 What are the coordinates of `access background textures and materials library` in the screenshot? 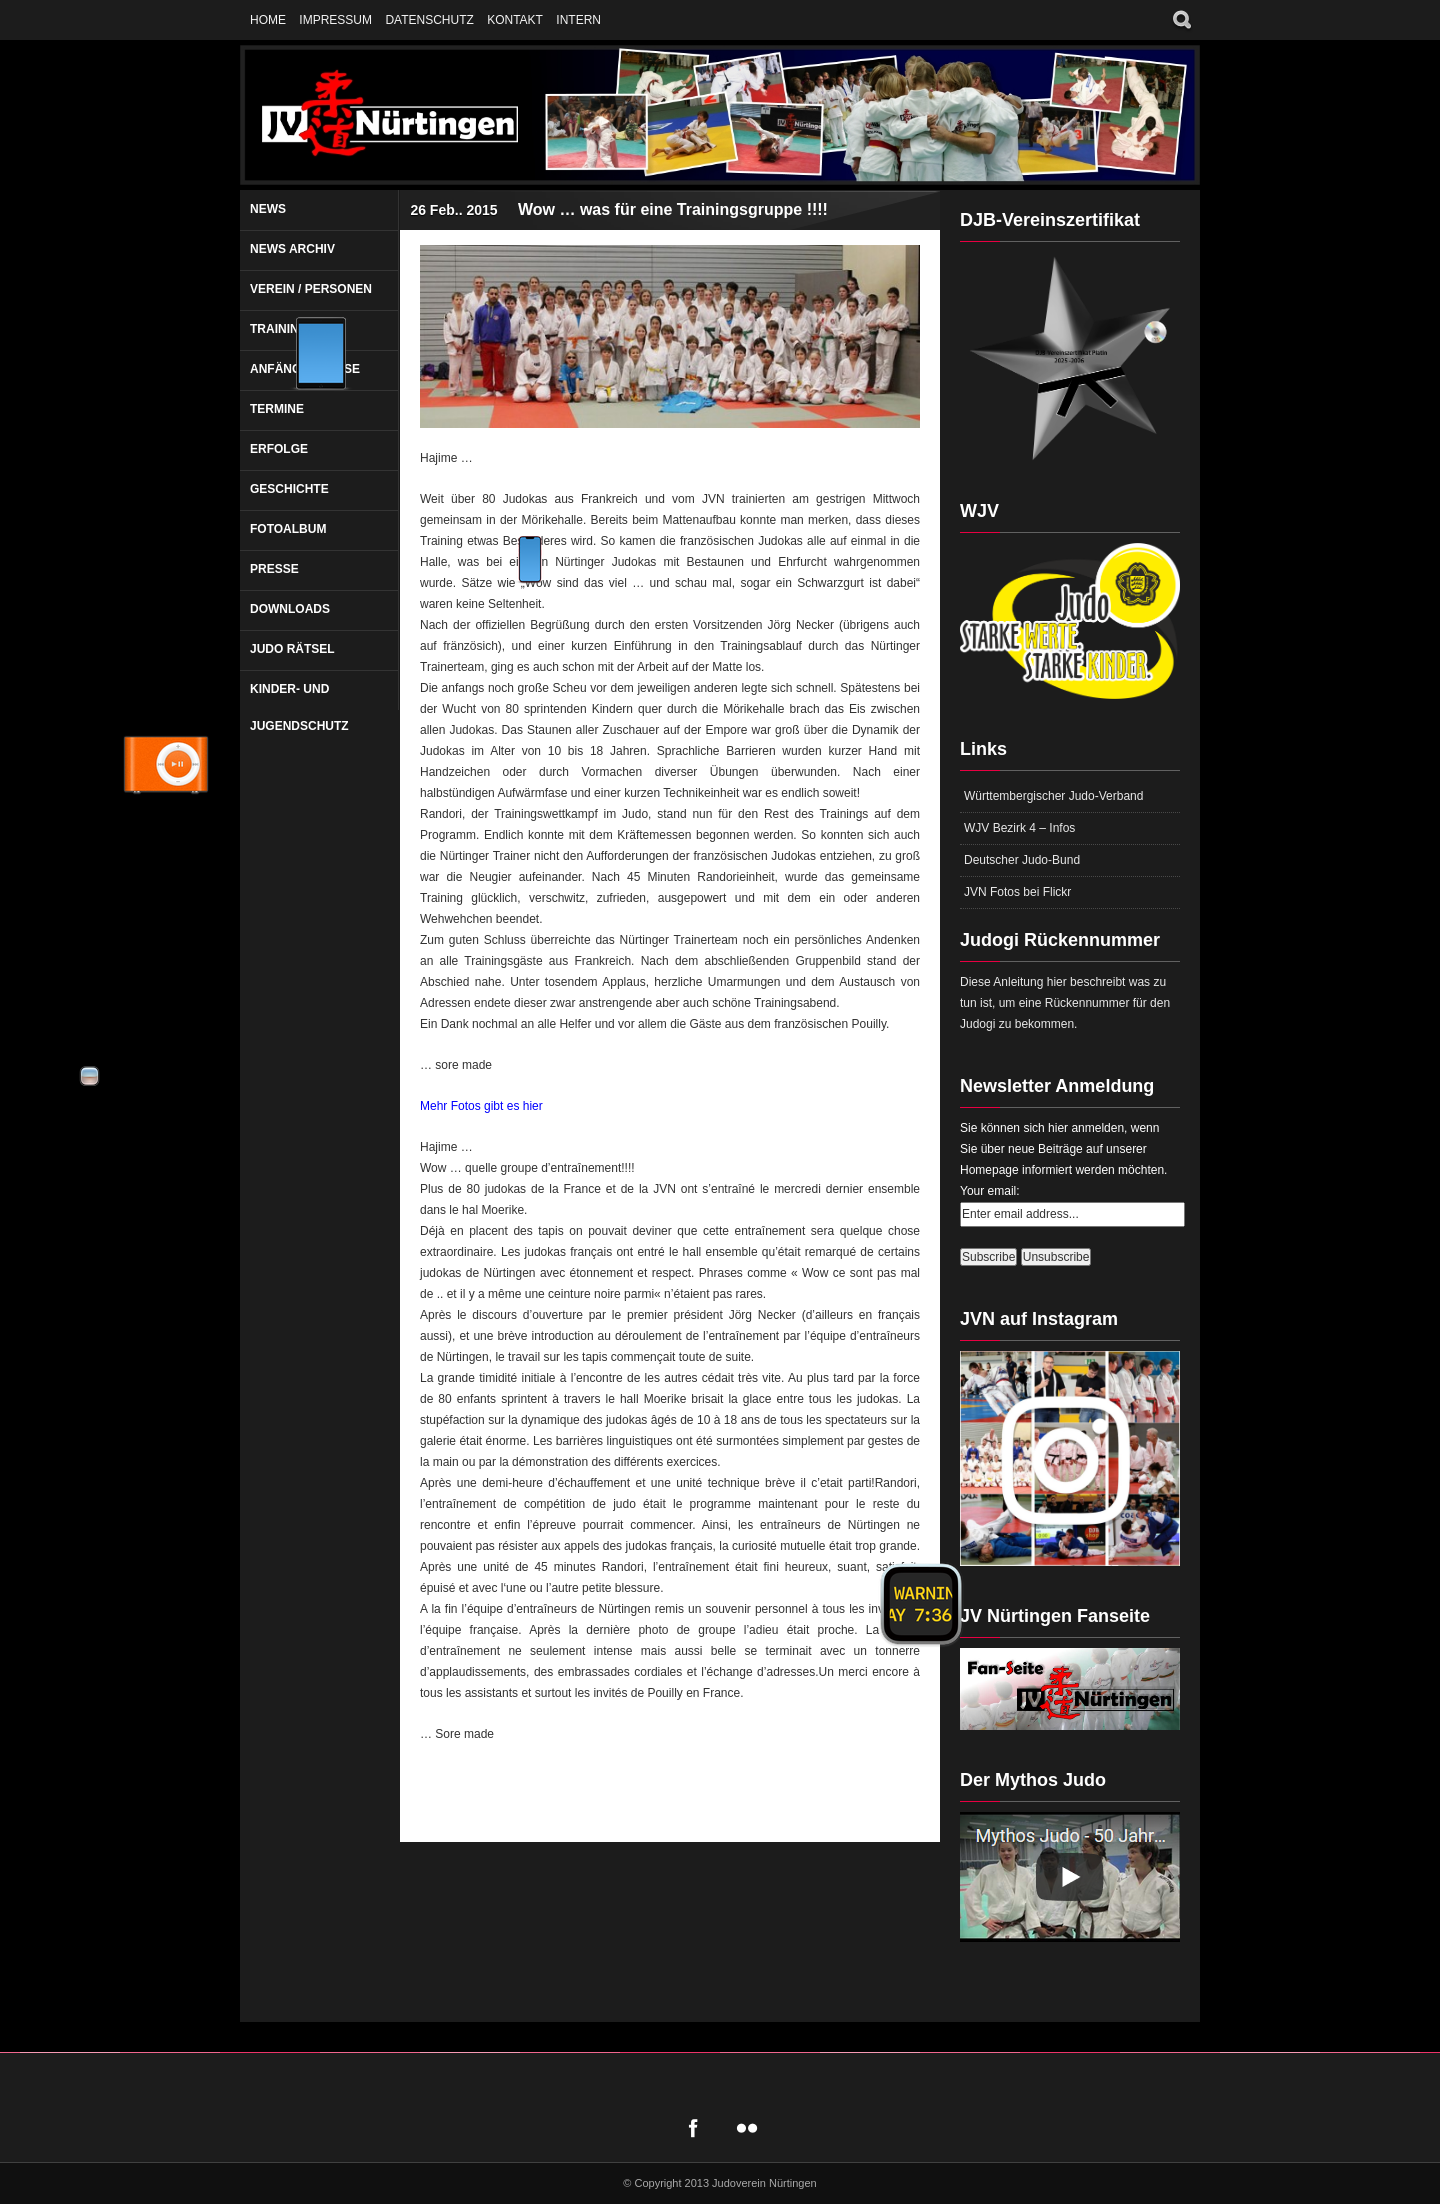 It's located at (89, 1077).